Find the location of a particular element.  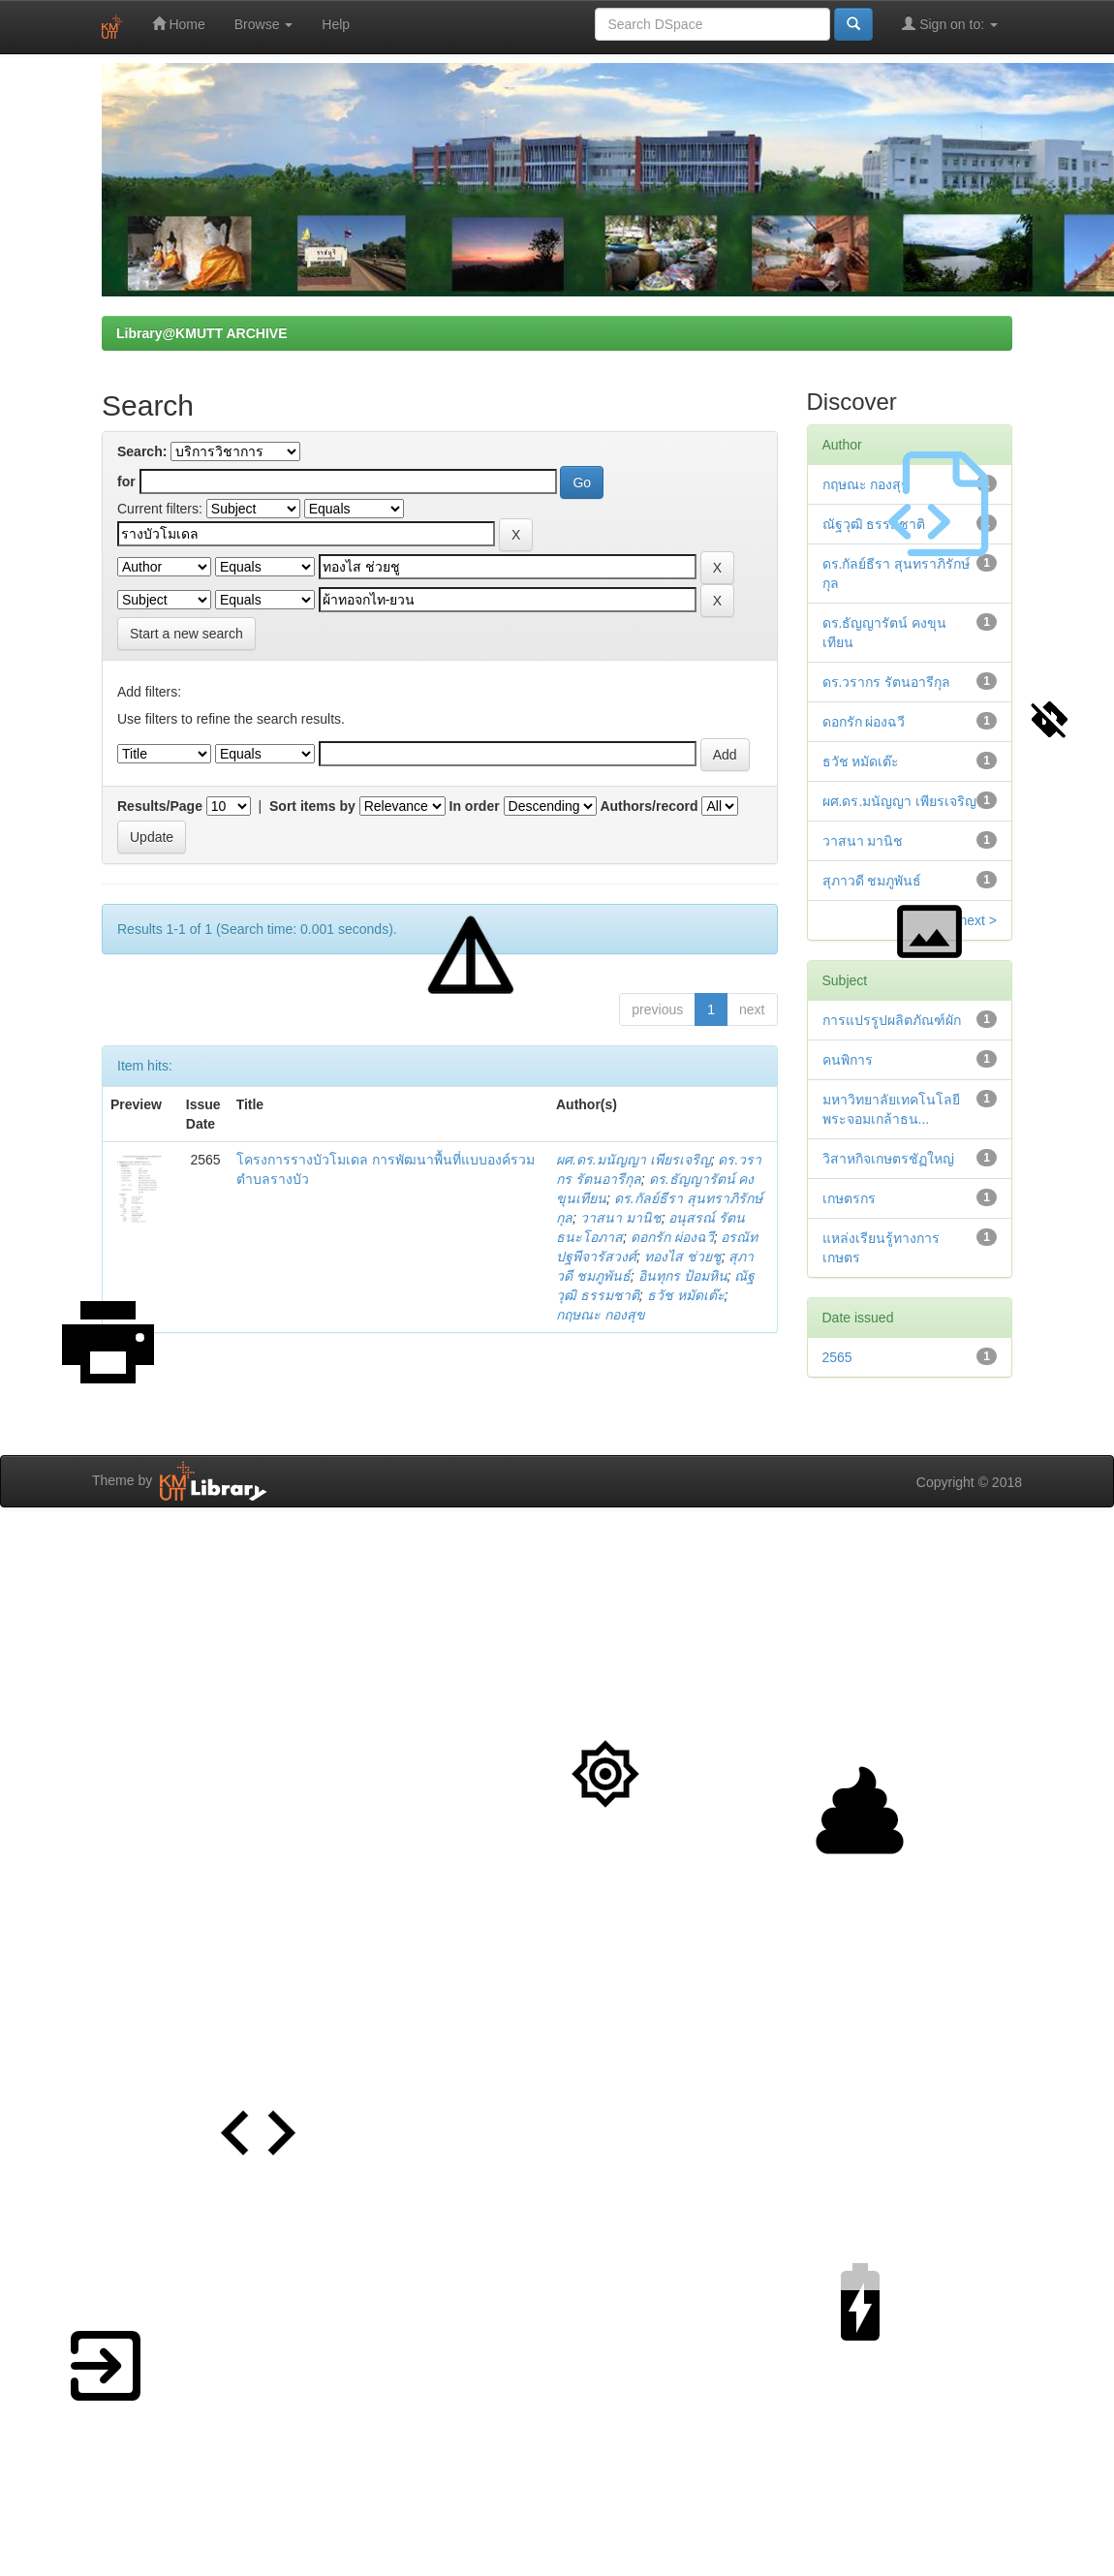

adjust screen brightness is located at coordinates (605, 1774).